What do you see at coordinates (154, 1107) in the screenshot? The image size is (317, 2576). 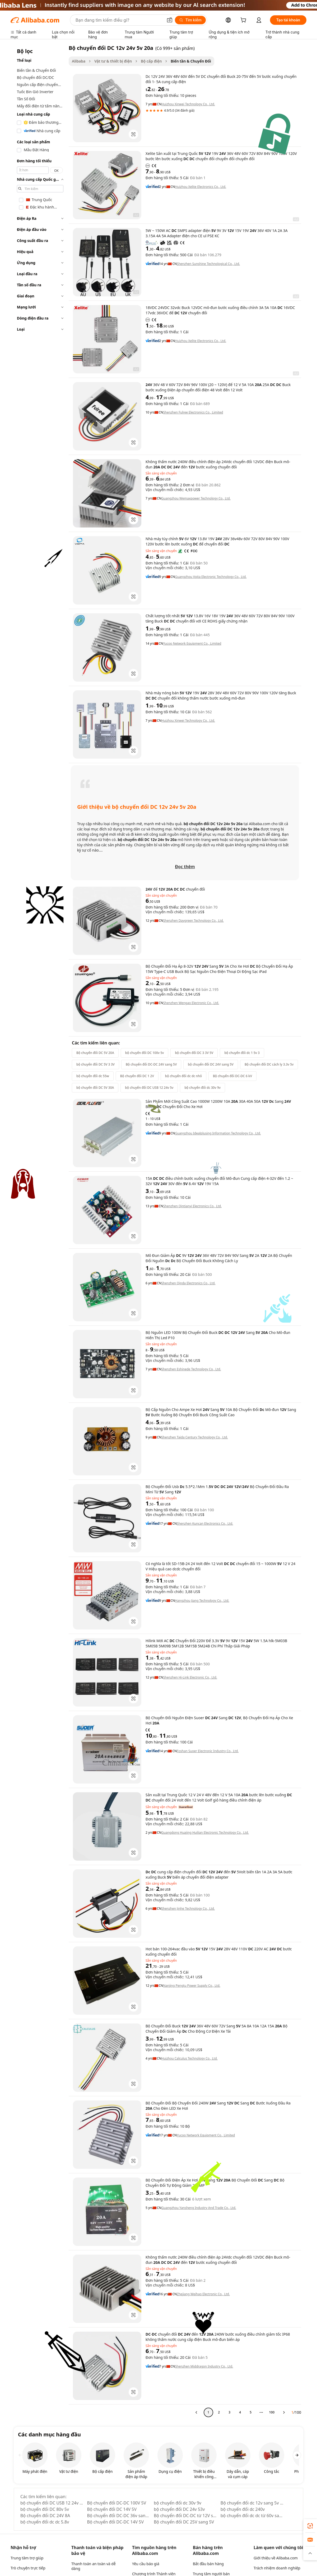 I see `activate laser attack ability` at bounding box center [154, 1107].